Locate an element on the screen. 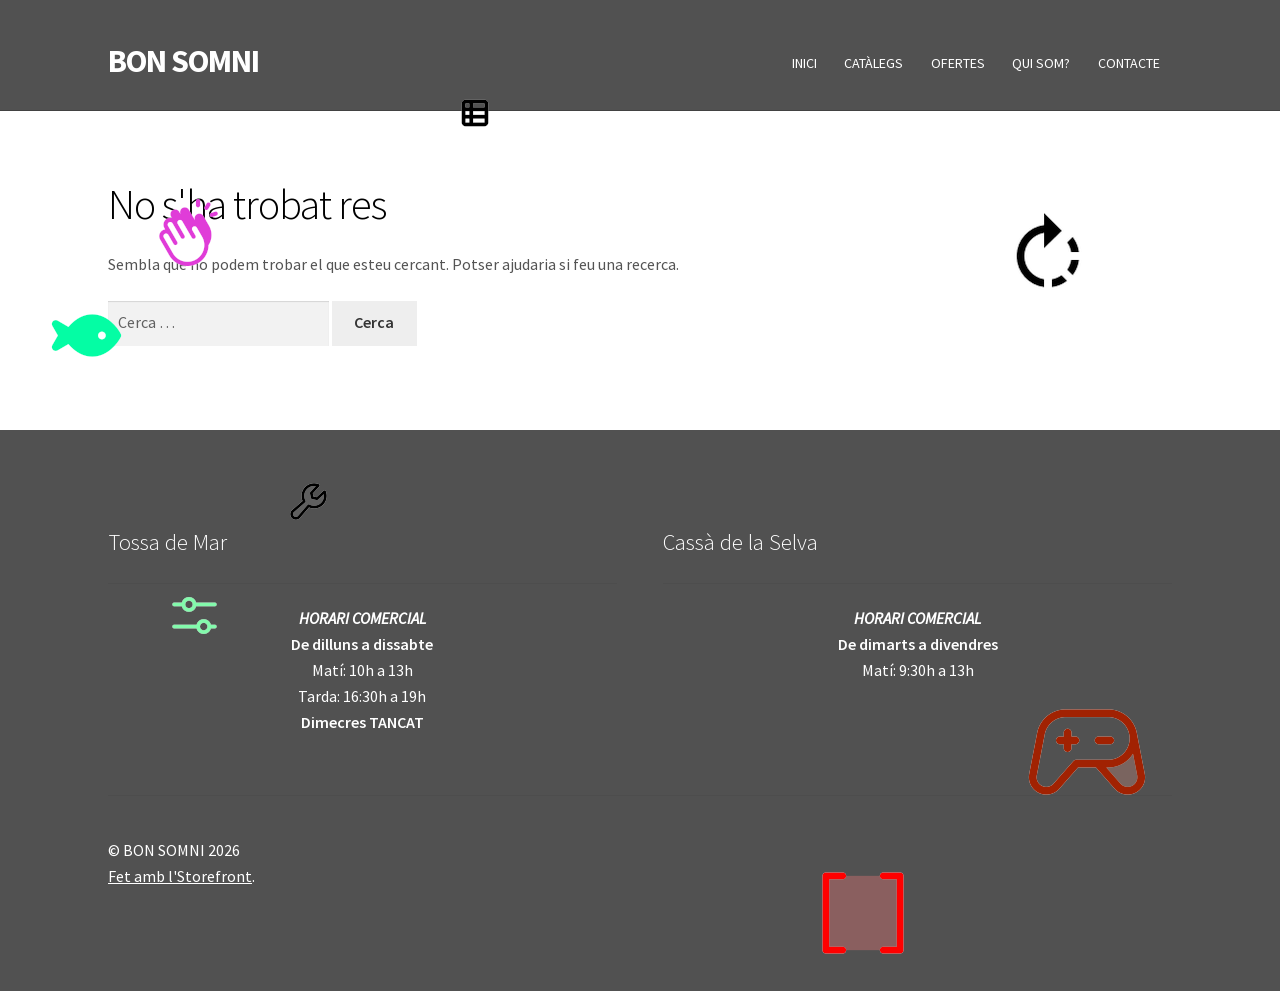 The height and width of the screenshot is (991, 1280). view or edit code snippets is located at coordinates (863, 913).